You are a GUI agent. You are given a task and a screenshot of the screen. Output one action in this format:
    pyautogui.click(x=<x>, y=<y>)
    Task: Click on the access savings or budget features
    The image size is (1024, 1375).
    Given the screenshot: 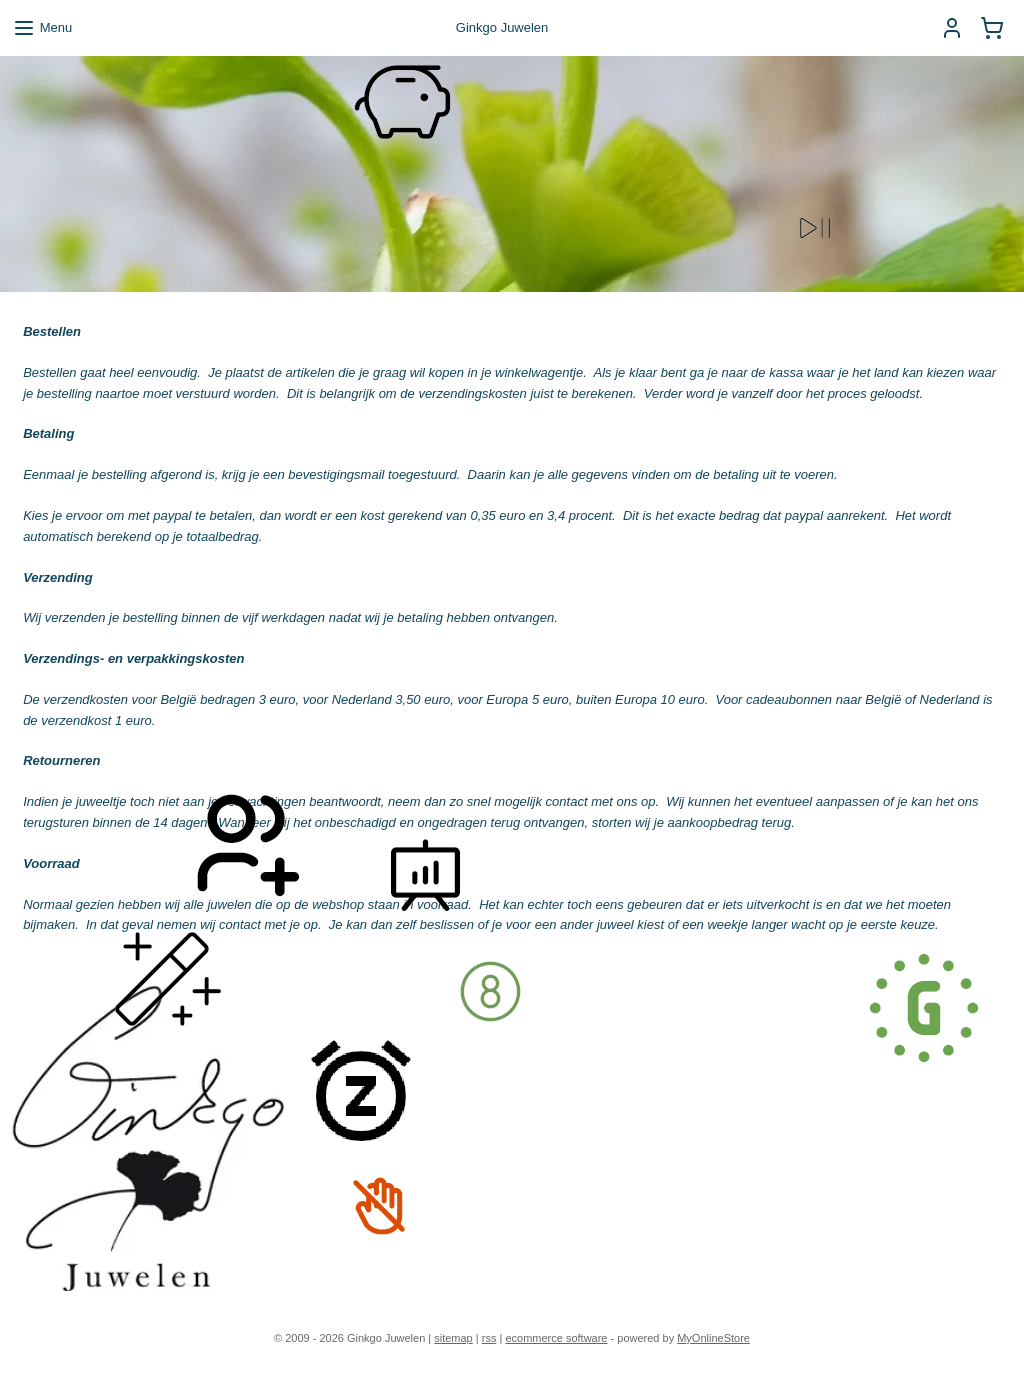 What is the action you would take?
    pyautogui.click(x=404, y=102)
    